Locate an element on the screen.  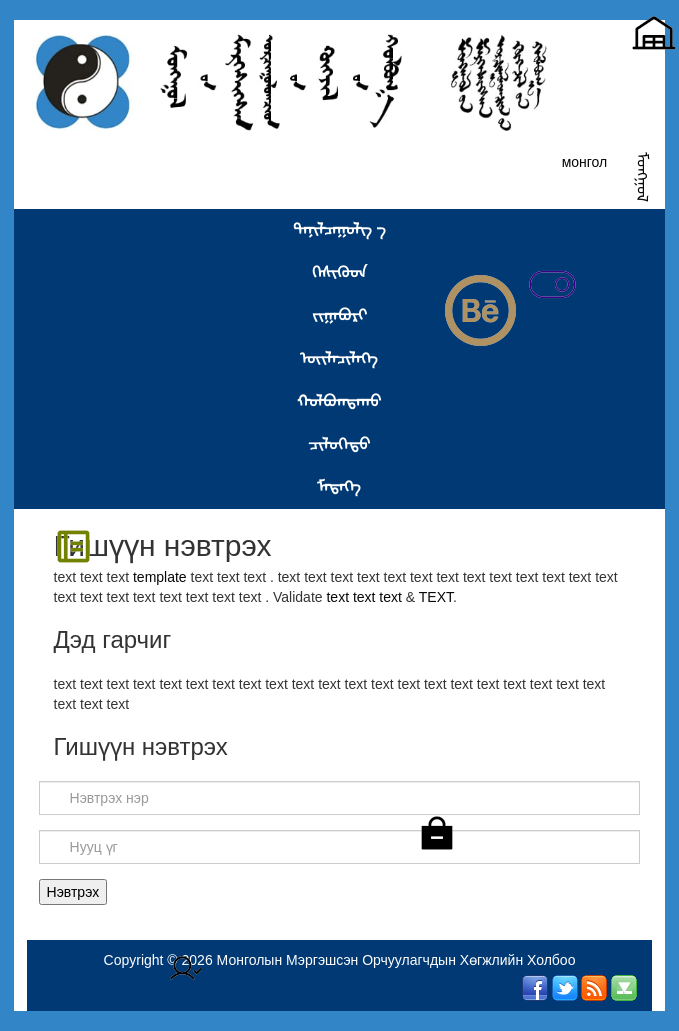
verify or confirm user identity is located at coordinates (185, 969).